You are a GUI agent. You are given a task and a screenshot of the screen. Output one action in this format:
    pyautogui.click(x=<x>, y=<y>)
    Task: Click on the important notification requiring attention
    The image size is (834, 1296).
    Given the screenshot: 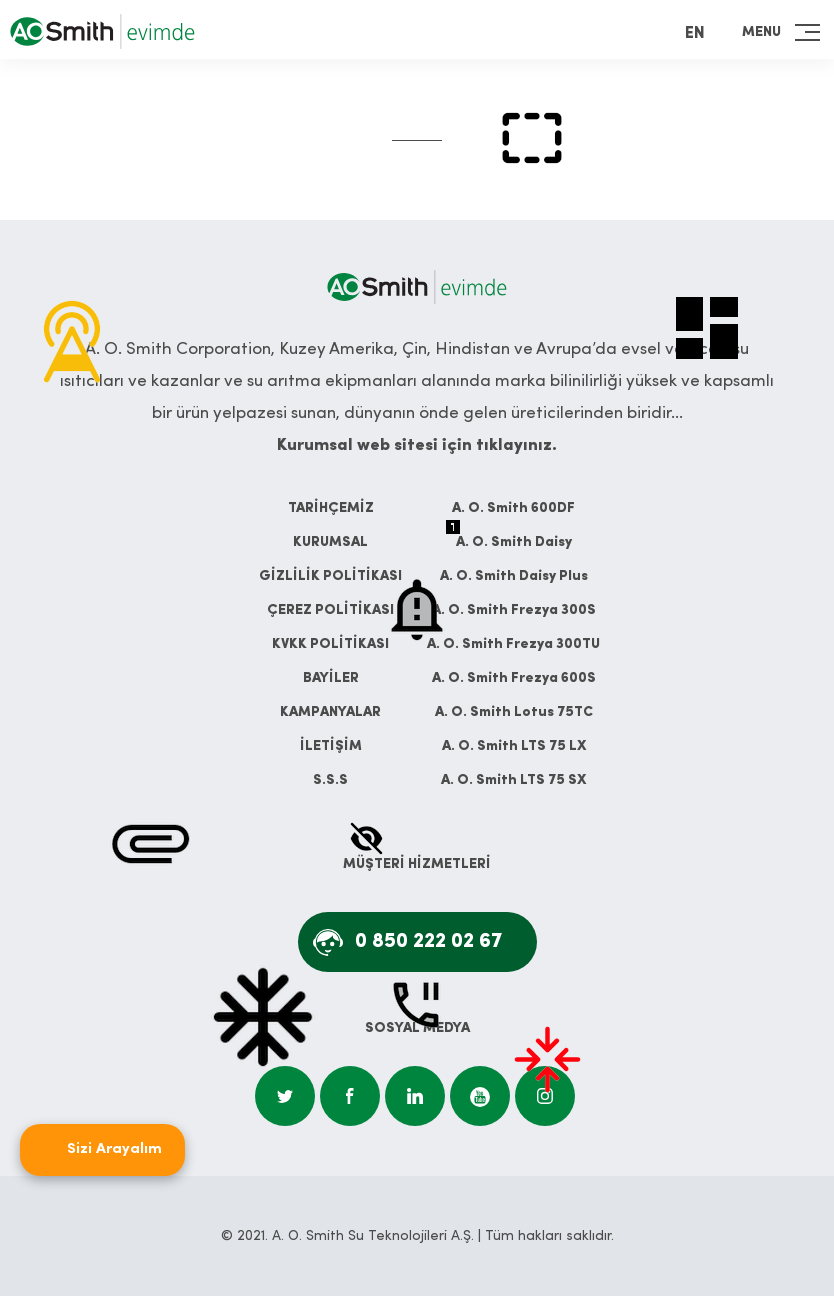 What is the action you would take?
    pyautogui.click(x=417, y=609)
    